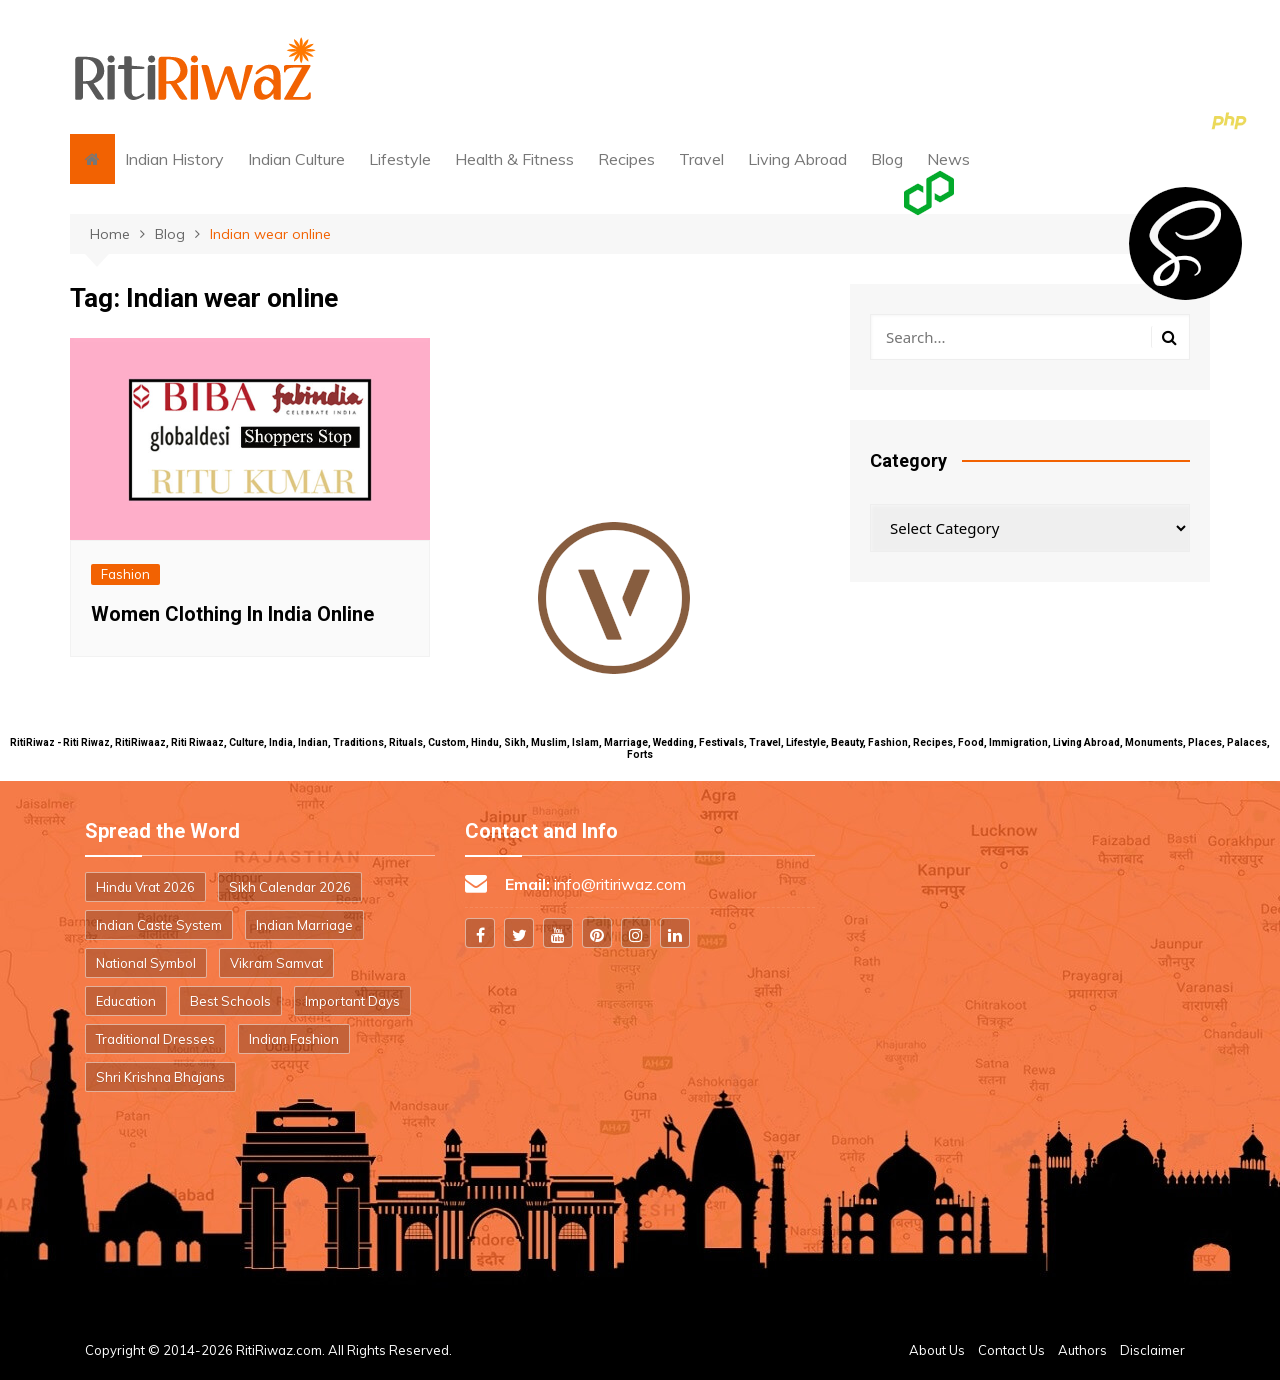 This screenshot has width=1280, height=1380. Describe the element at coordinates (1229, 122) in the screenshot. I see `indicates PHP programming language` at that location.